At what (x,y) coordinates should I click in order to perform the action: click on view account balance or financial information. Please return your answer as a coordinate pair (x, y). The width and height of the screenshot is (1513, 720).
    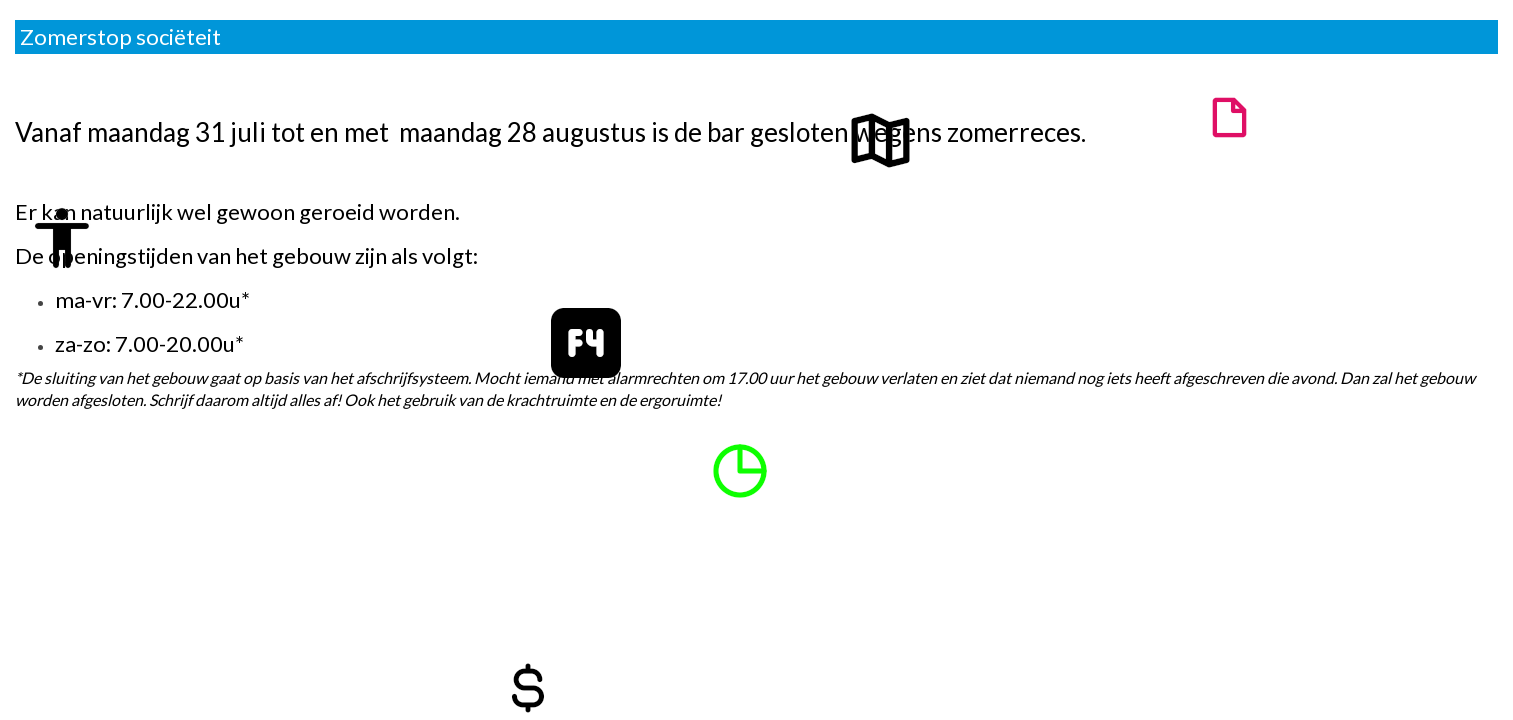
    Looking at the image, I should click on (528, 688).